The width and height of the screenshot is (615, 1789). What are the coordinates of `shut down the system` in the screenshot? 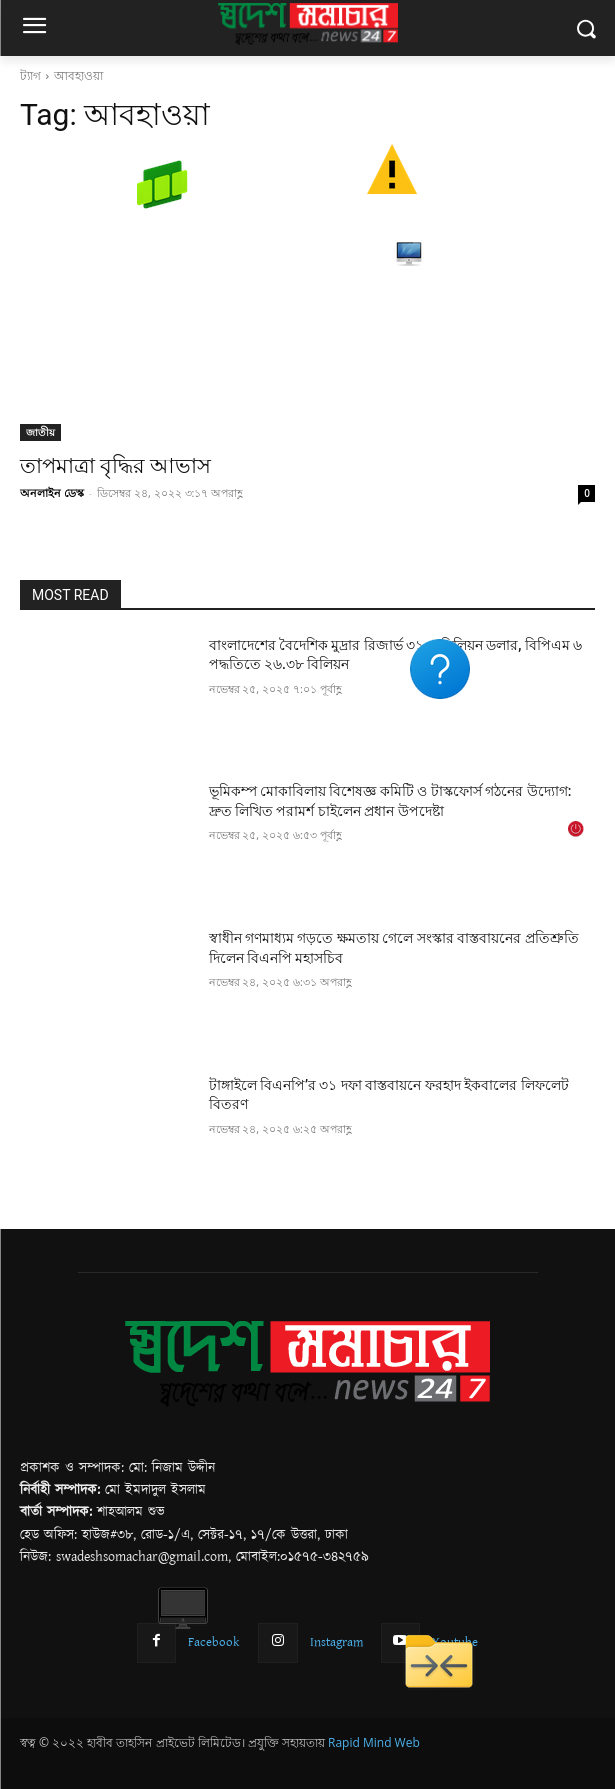 It's located at (576, 829).